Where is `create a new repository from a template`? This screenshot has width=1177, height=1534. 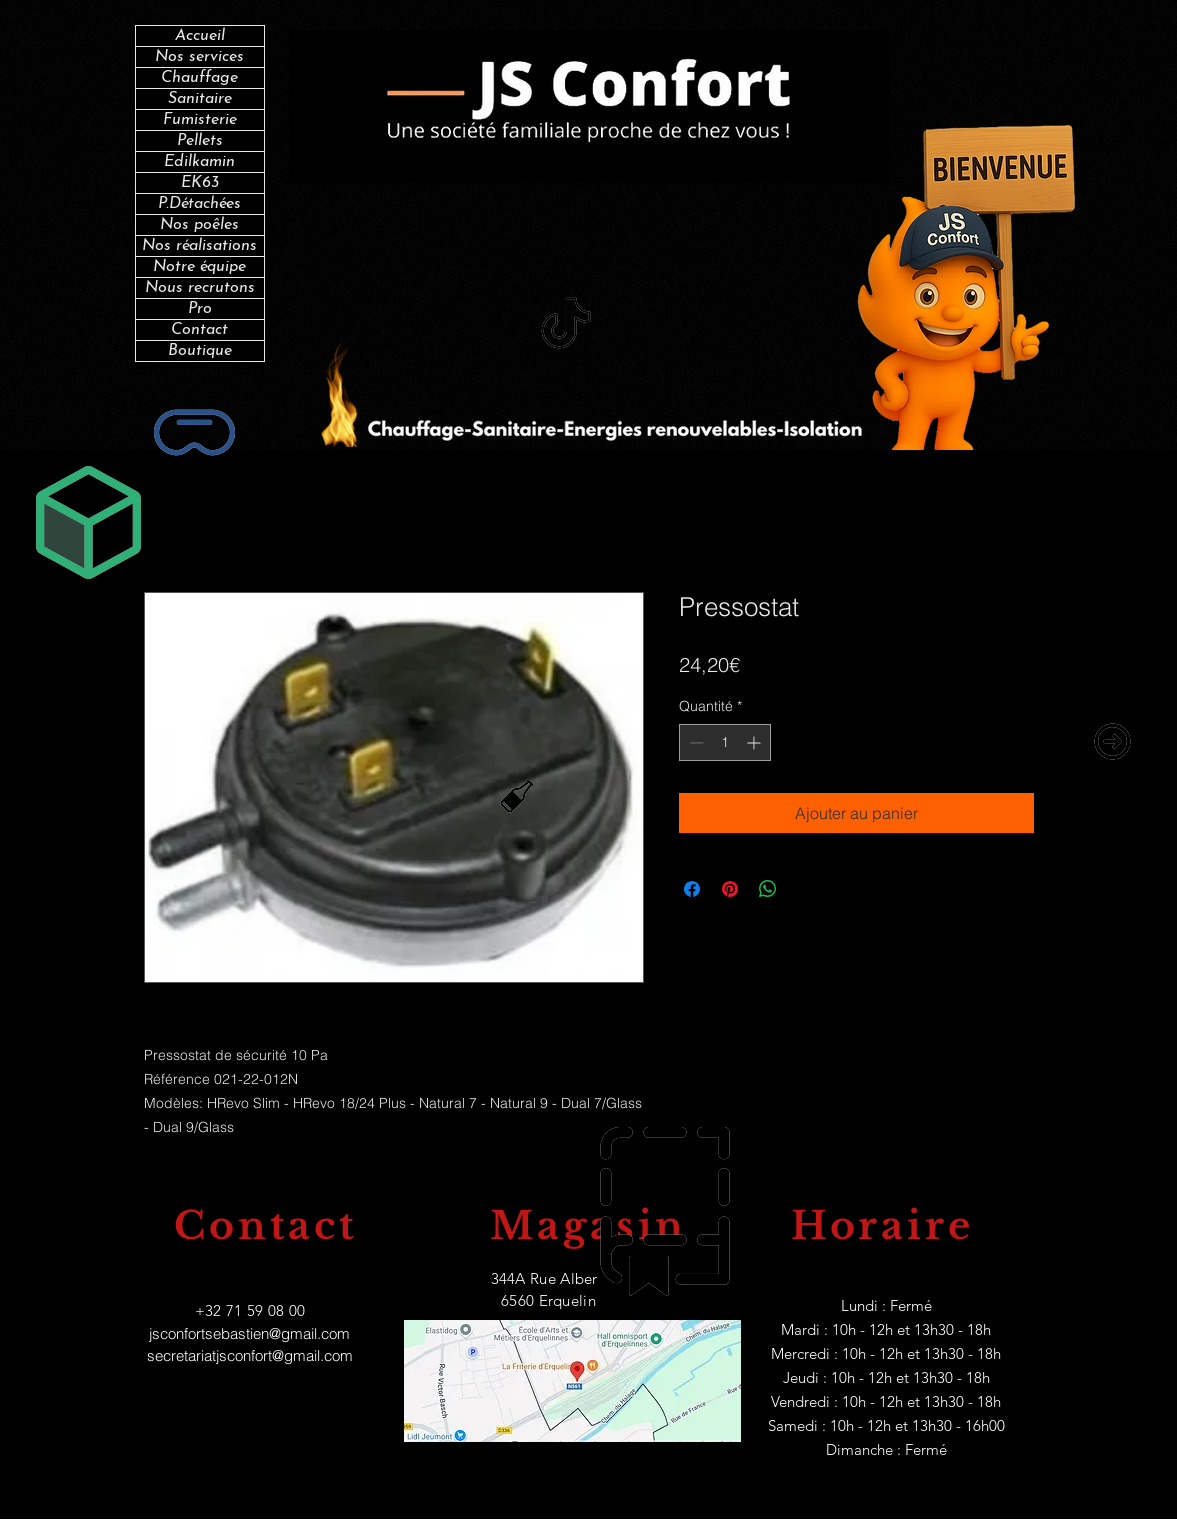 create a new repository from a template is located at coordinates (665, 1213).